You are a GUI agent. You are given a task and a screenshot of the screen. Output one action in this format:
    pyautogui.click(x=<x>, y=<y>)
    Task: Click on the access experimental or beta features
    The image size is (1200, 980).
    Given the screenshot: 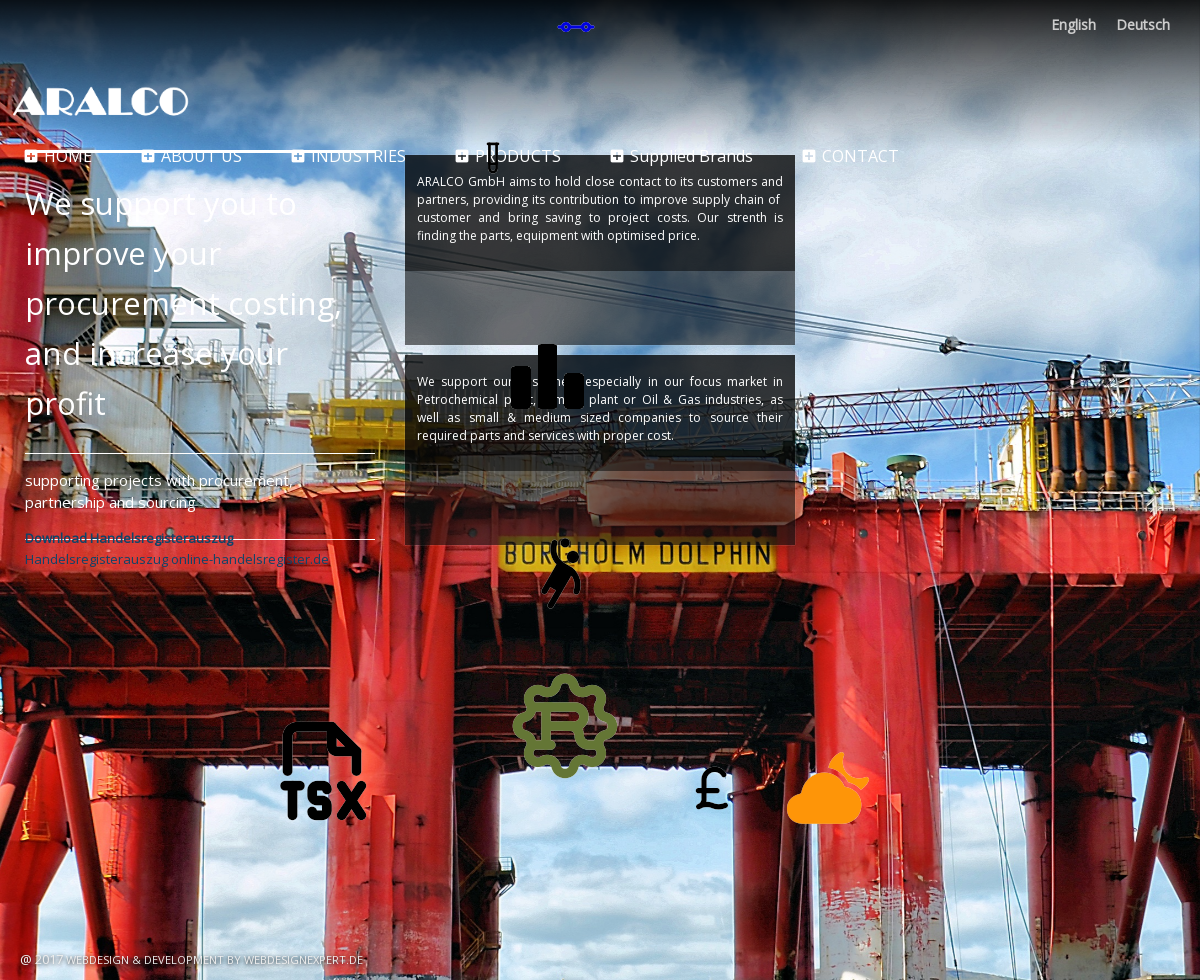 What is the action you would take?
    pyautogui.click(x=493, y=158)
    